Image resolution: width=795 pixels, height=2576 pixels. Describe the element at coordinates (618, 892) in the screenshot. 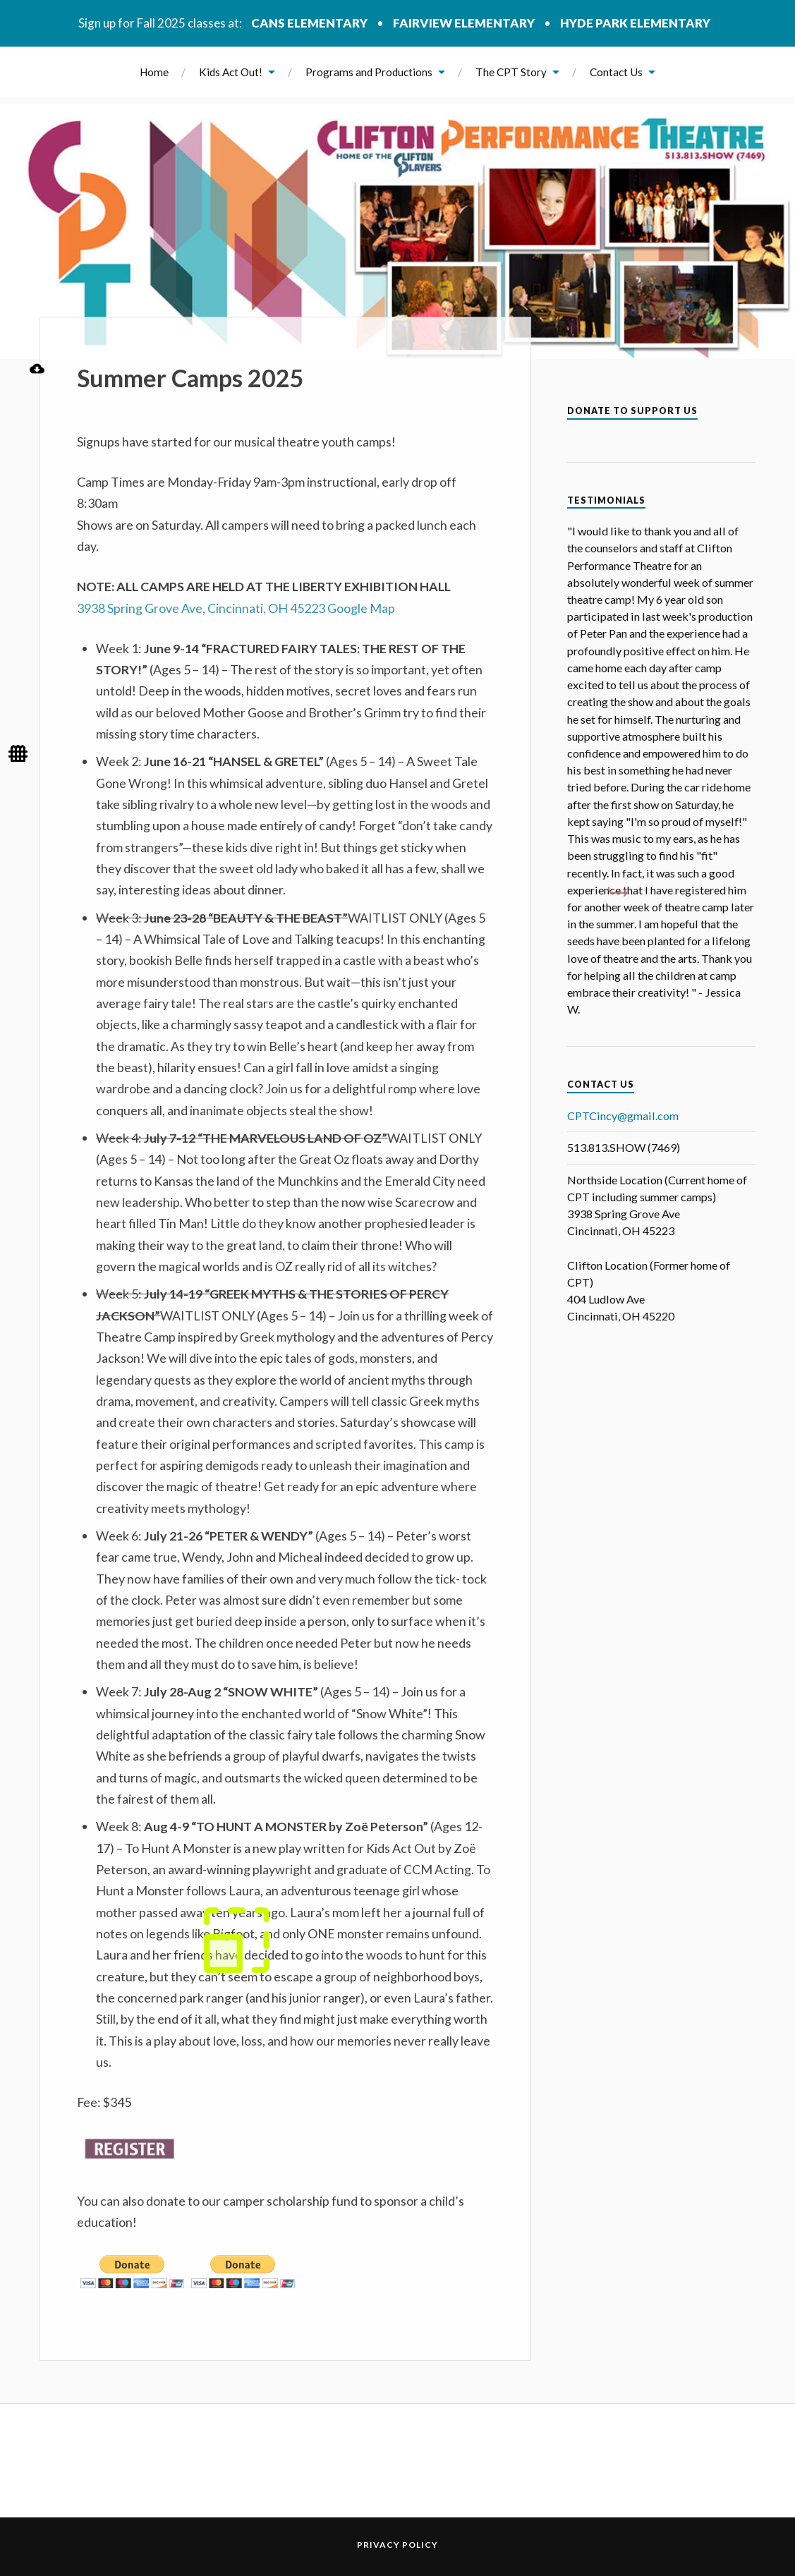

I see `forward or redirect a message` at that location.